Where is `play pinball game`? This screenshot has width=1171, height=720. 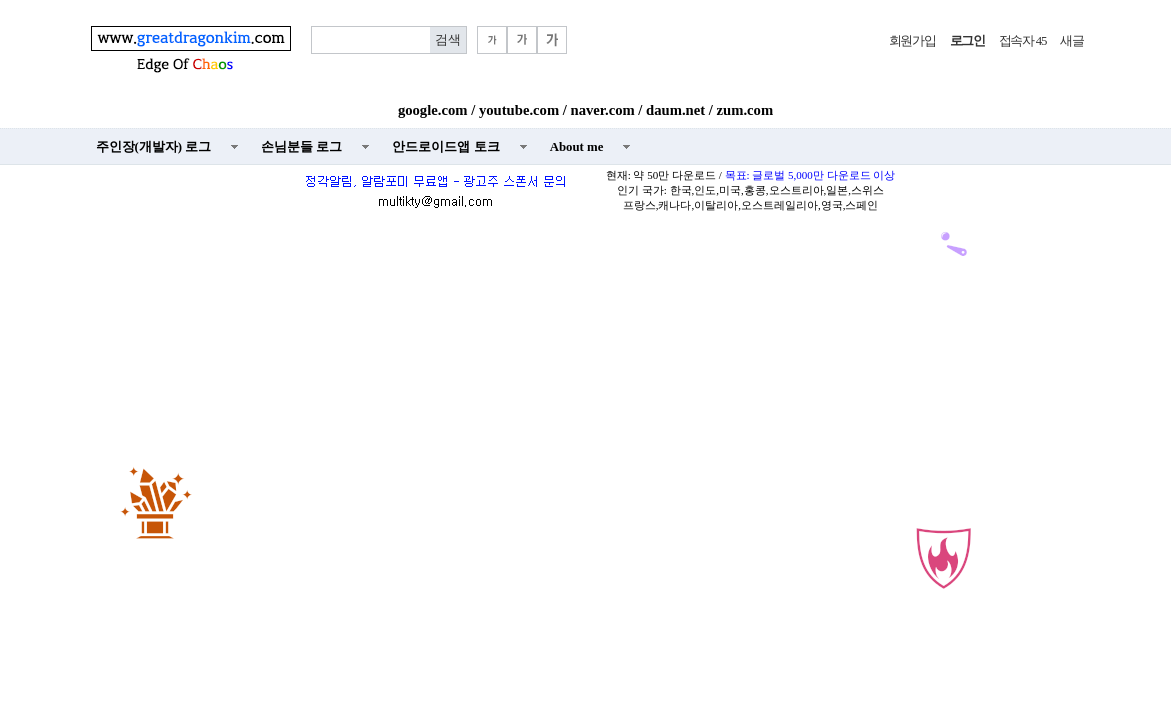 play pinball game is located at coordinates (954, 244).